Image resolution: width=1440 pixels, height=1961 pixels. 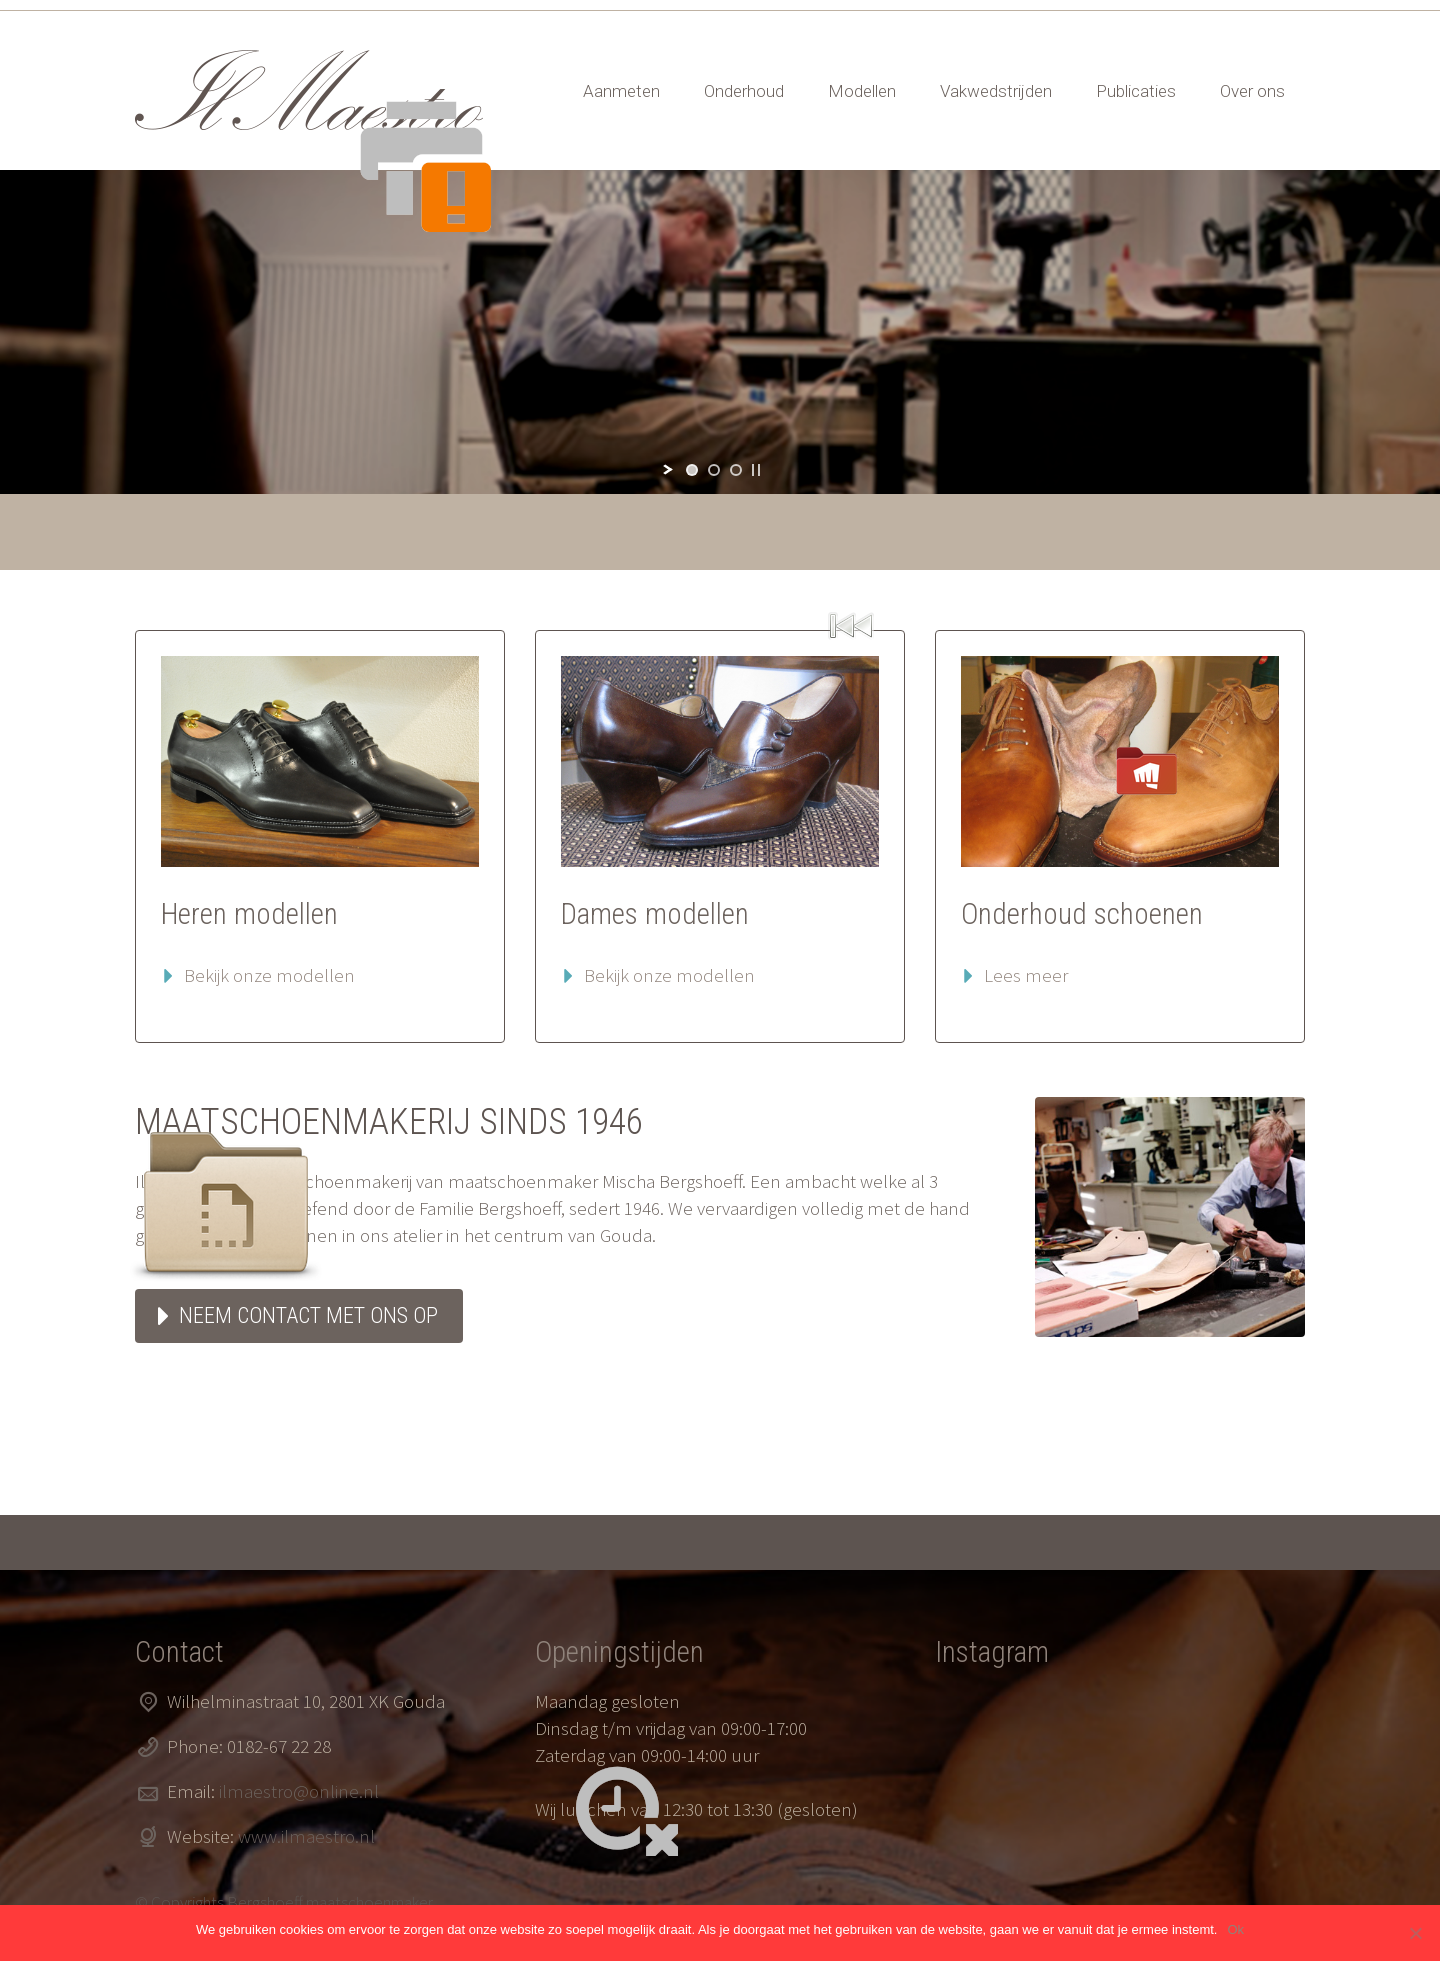 I want to click on access your templates folder, so click(x=226, y=1211).